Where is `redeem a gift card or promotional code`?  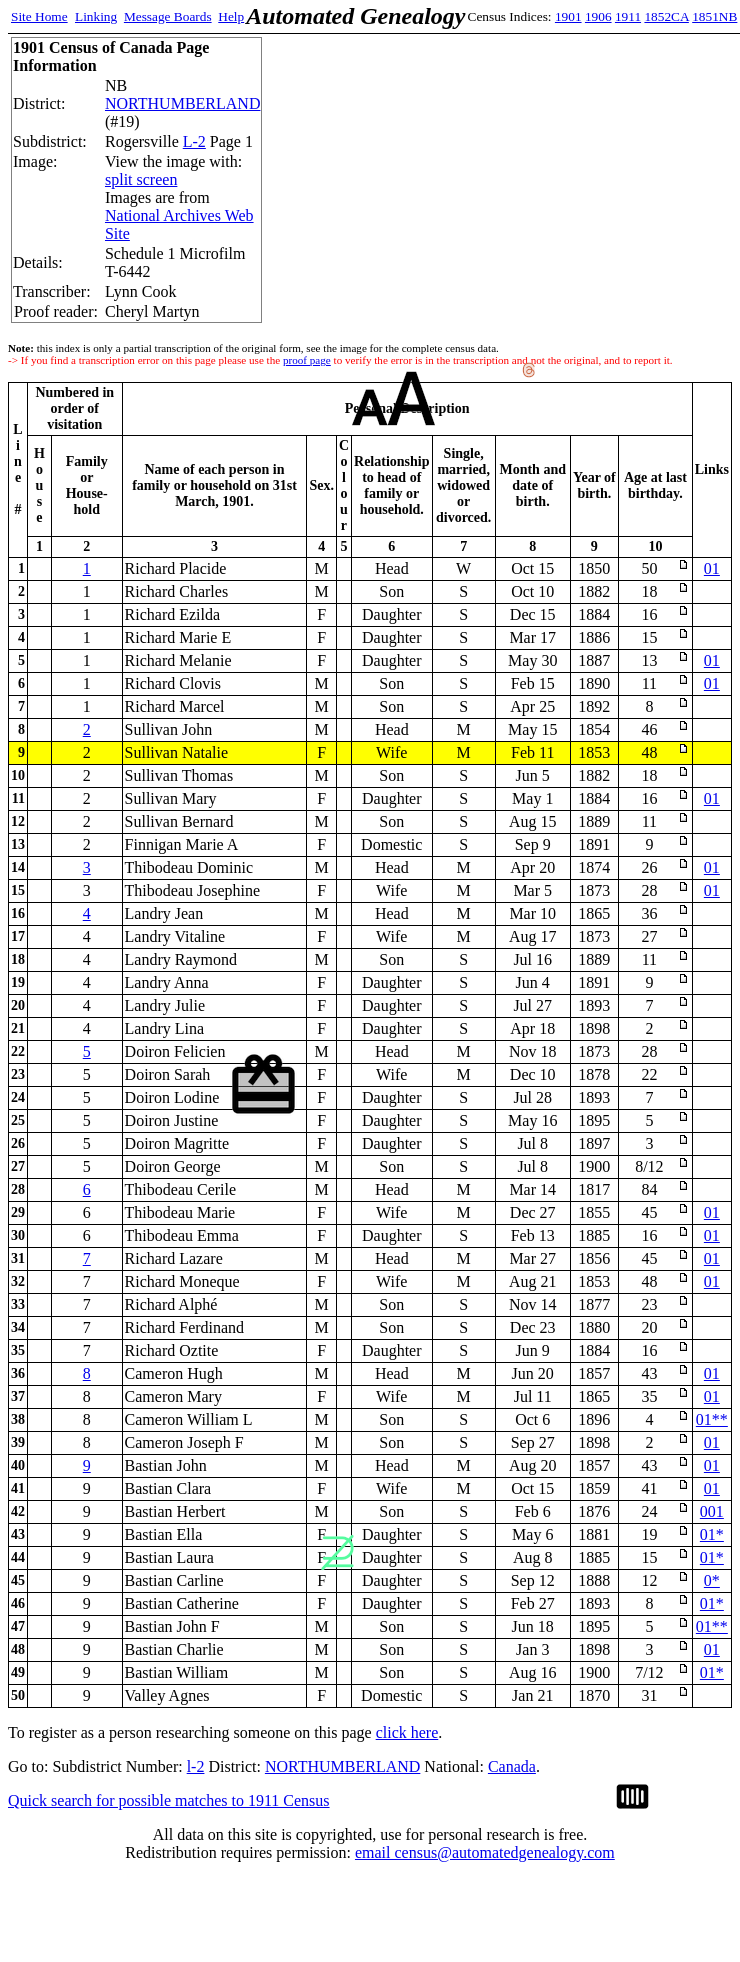
redeem a gift card or promotional code is located at coordinates (263, 1085).